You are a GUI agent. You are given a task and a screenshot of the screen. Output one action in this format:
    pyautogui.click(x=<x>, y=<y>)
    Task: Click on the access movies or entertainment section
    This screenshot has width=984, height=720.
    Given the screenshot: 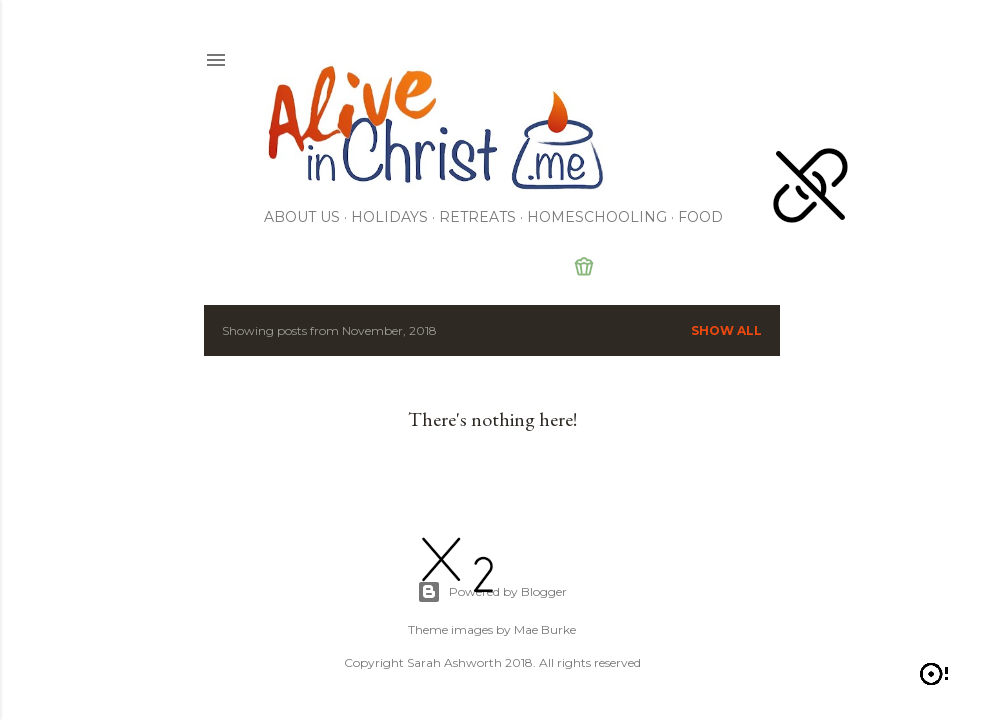 What is the action you would take?
    pyautogui.click(x=584, y=267)
    